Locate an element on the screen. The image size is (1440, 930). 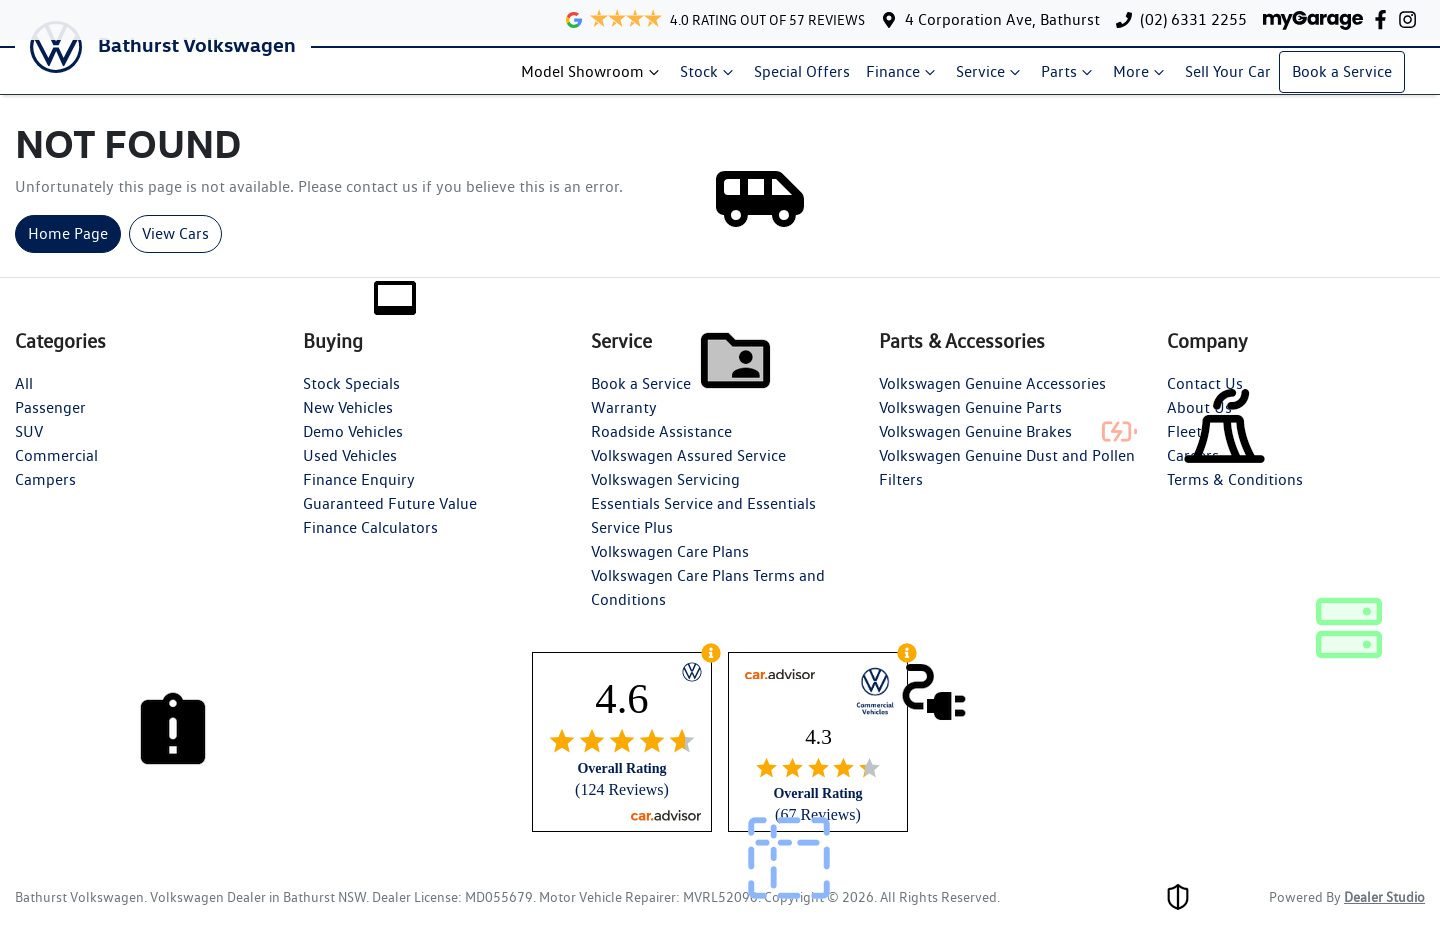
view nuclear power plant information is located at coordinates (1224, 430).